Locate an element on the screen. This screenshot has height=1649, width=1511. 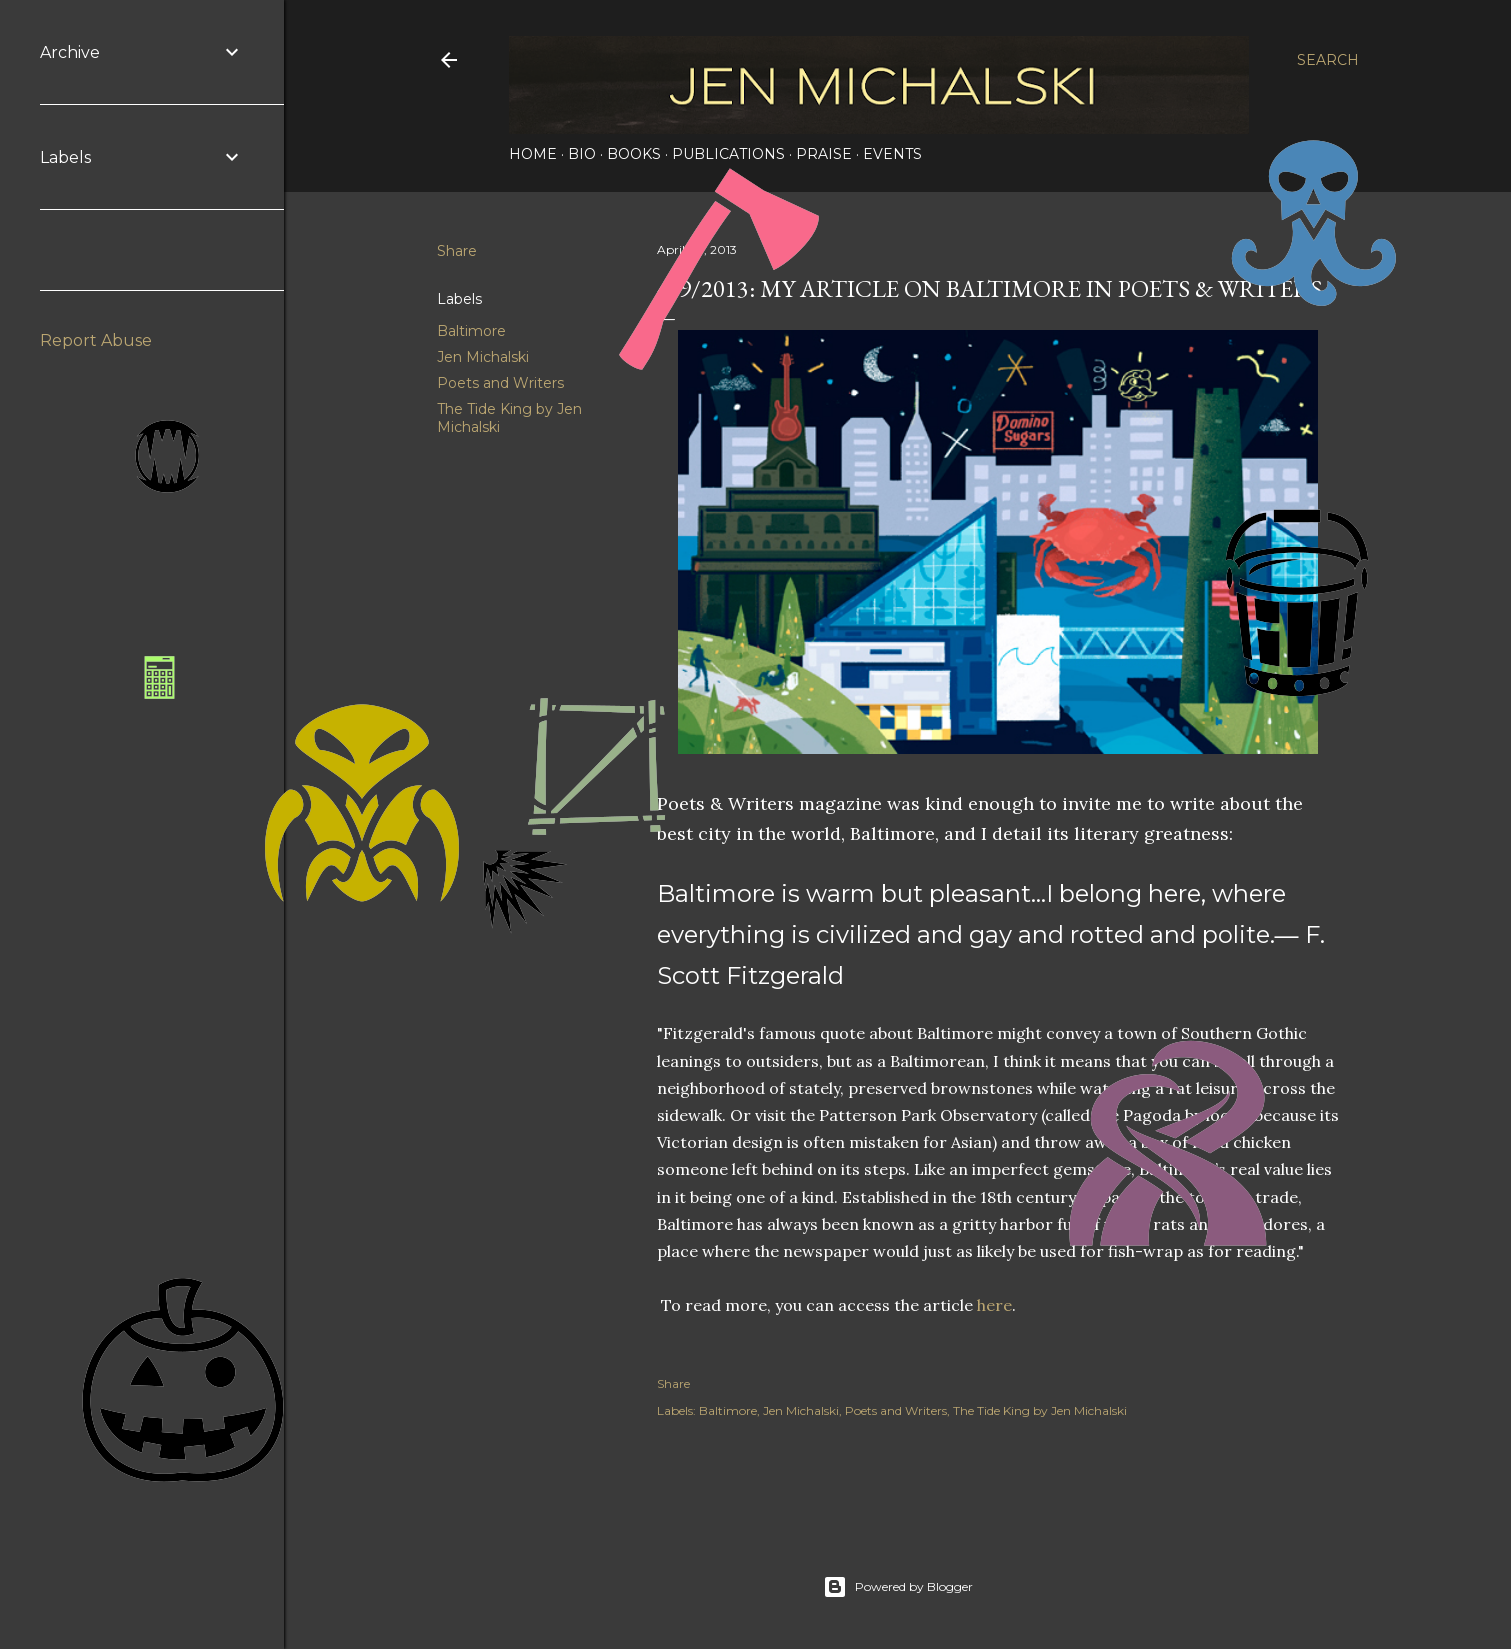
select cthulhu or eldritch horror faction is located at coordinates (1313, 223).